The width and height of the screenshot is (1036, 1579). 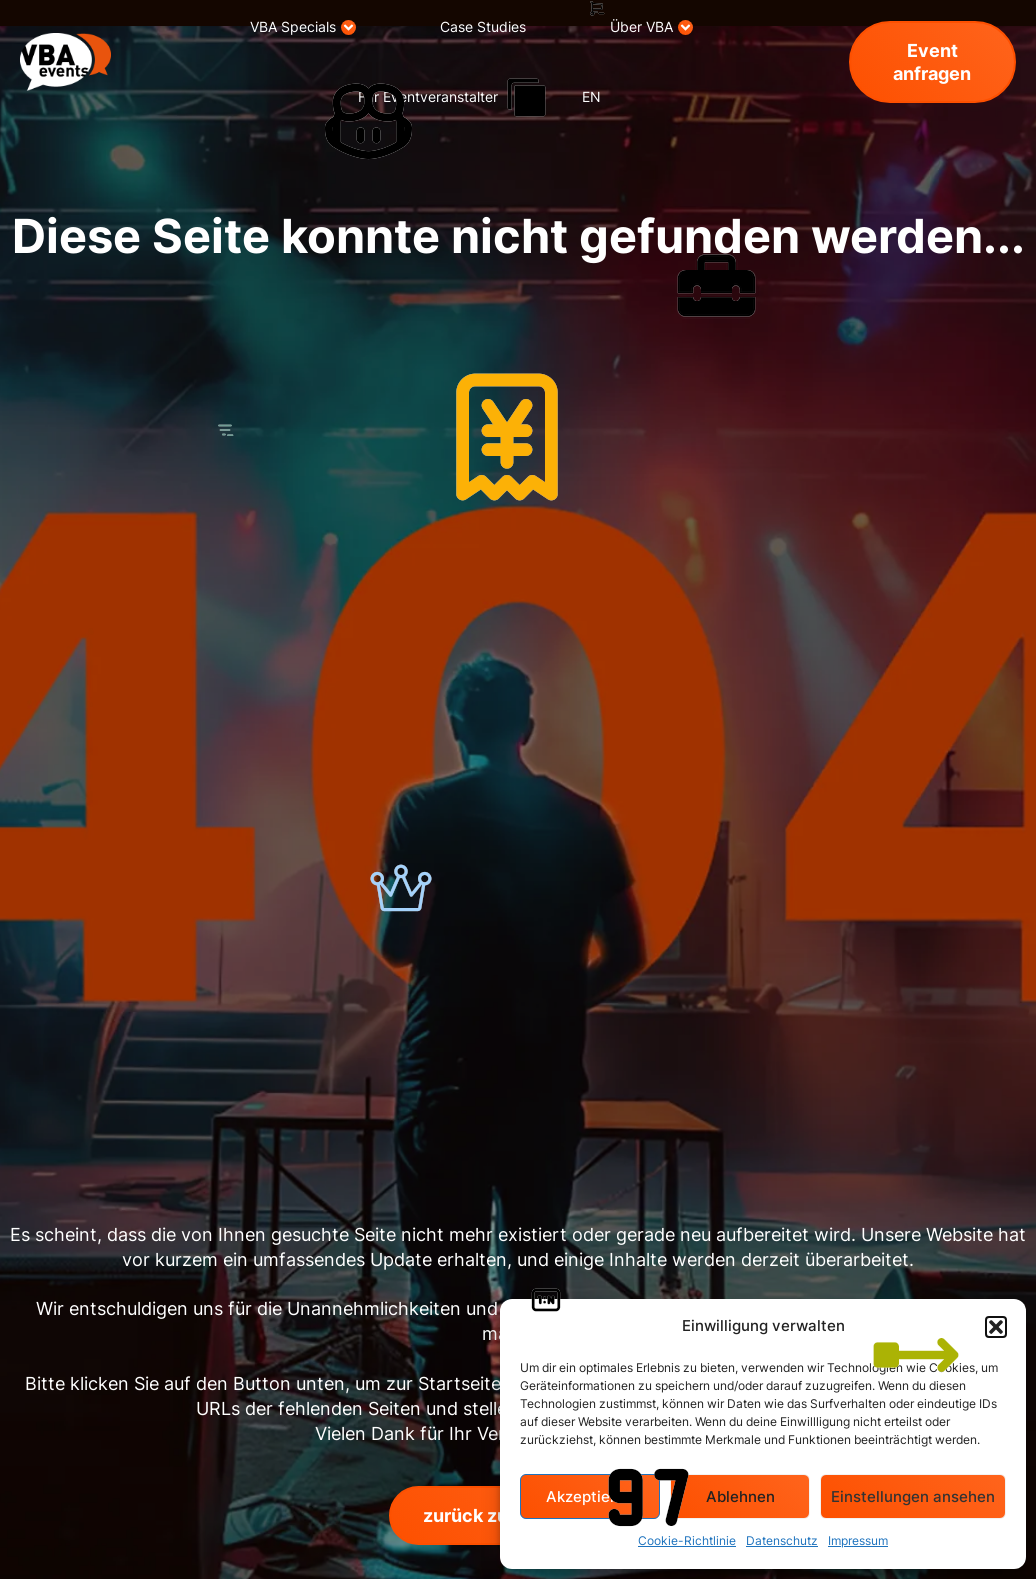 I want to click on indicates premium or VIP membership status, so click(x=401, y=891).